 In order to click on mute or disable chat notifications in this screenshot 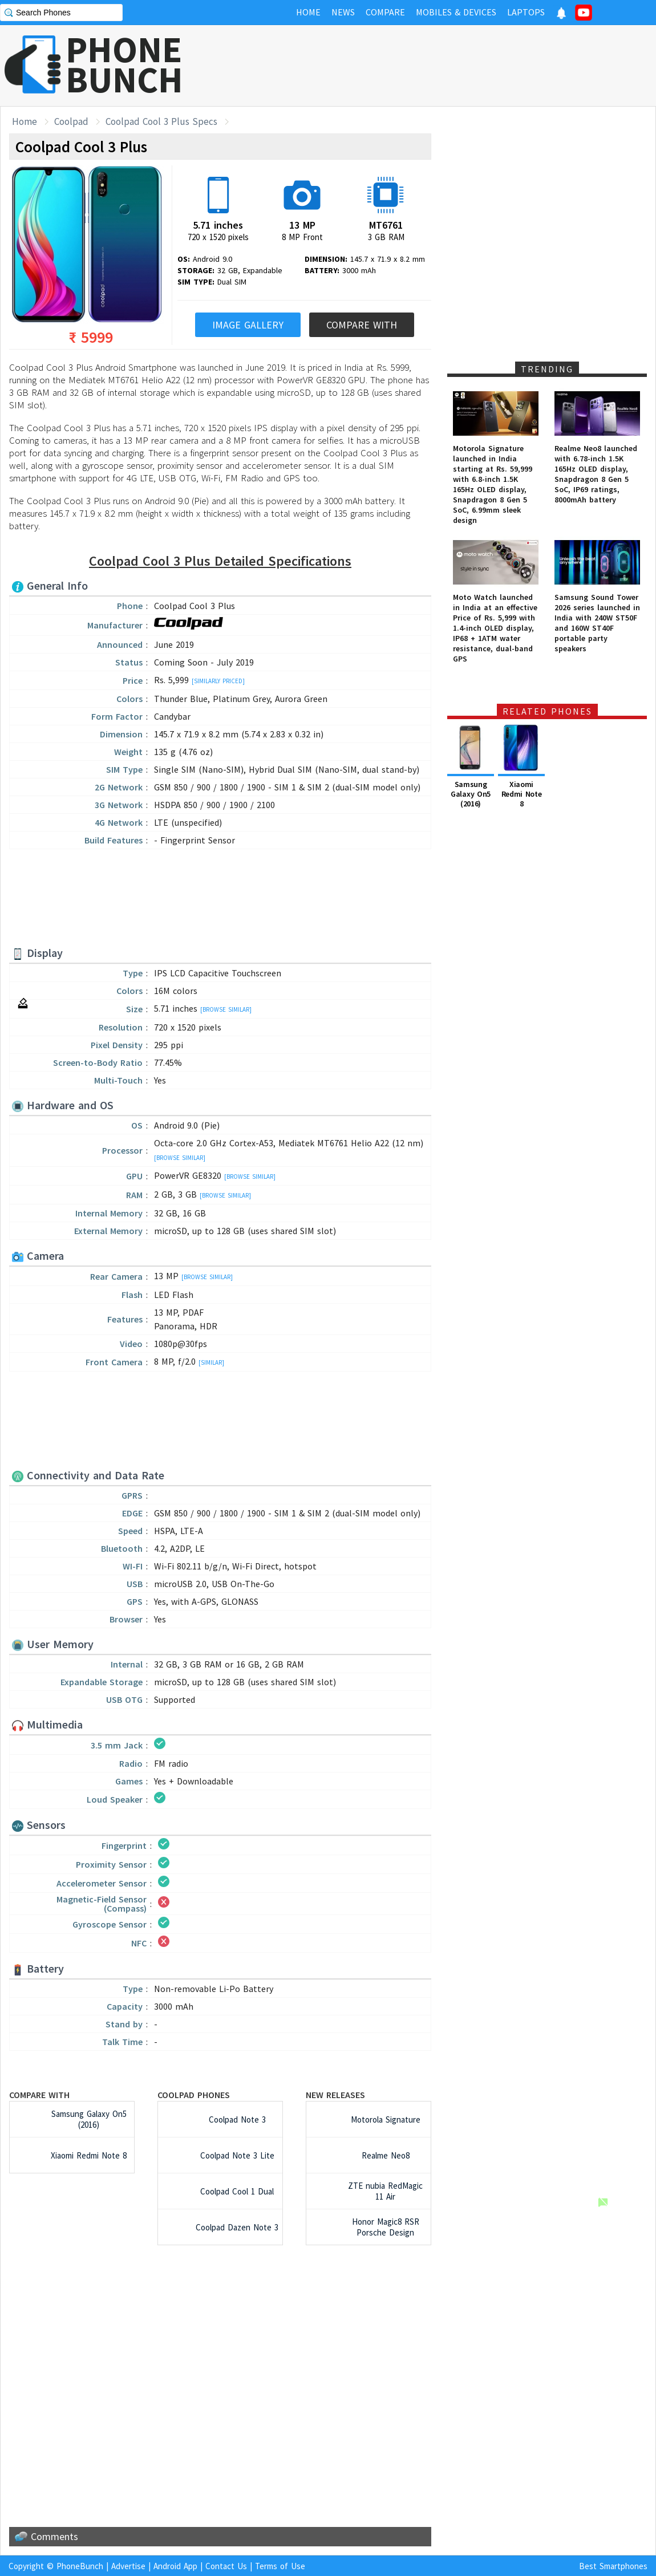, I will do `click(603, 2202)`.